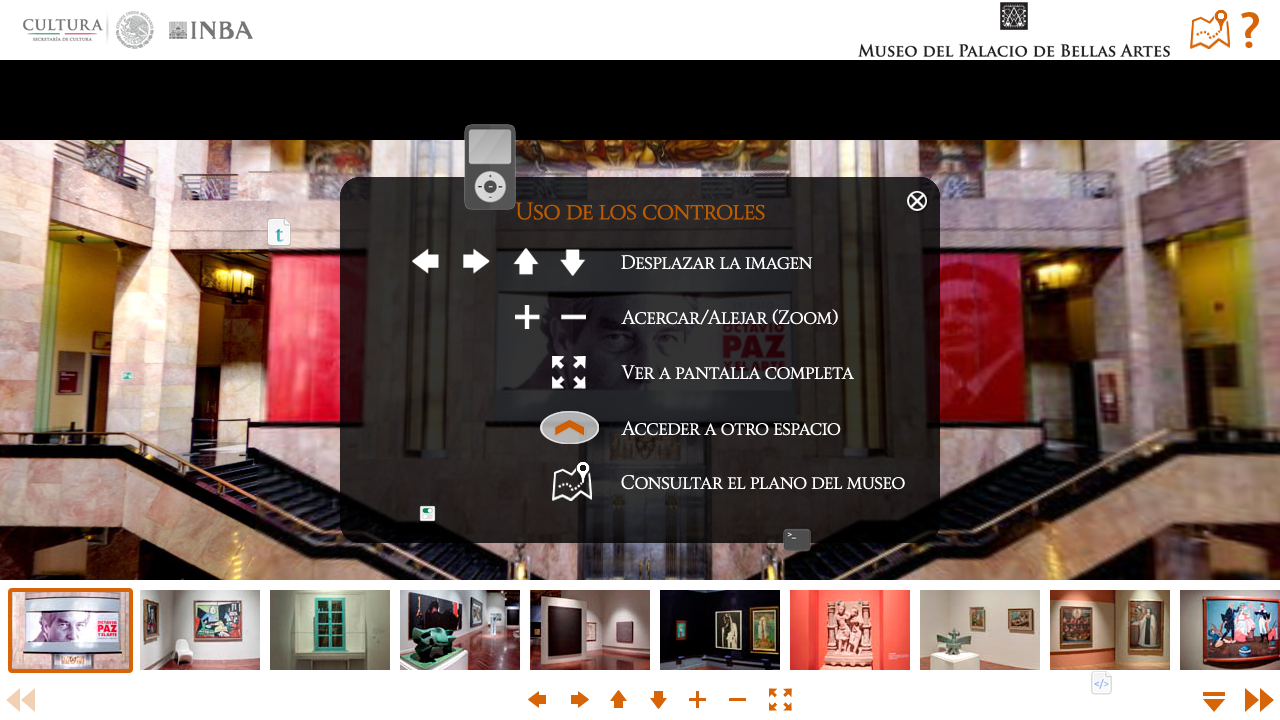 The image size is (1280, 720). What do you see at coordinates (1101, 682) in the screenshot?
I see `an HTML or web document file` at bounding box center [1101, 682].